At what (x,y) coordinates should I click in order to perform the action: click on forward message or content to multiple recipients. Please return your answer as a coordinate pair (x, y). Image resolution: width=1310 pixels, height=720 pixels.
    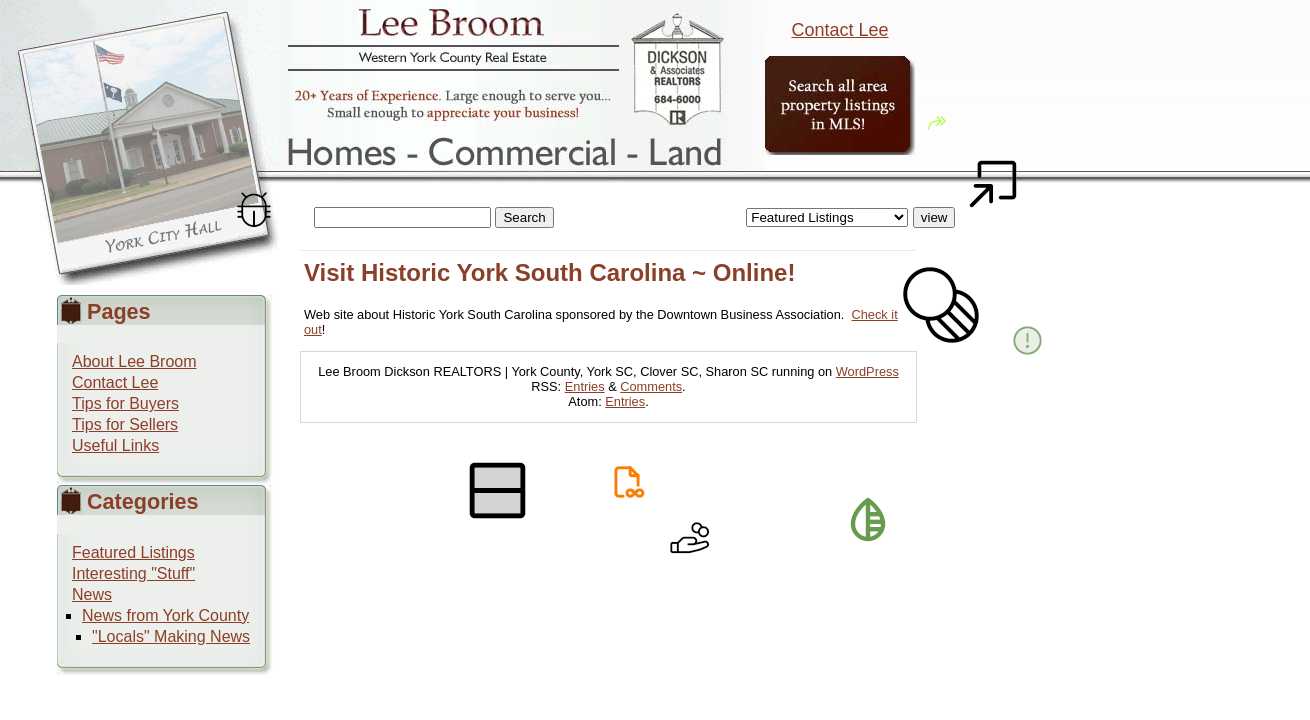
    Looking at the image, I should click on (937, 123).